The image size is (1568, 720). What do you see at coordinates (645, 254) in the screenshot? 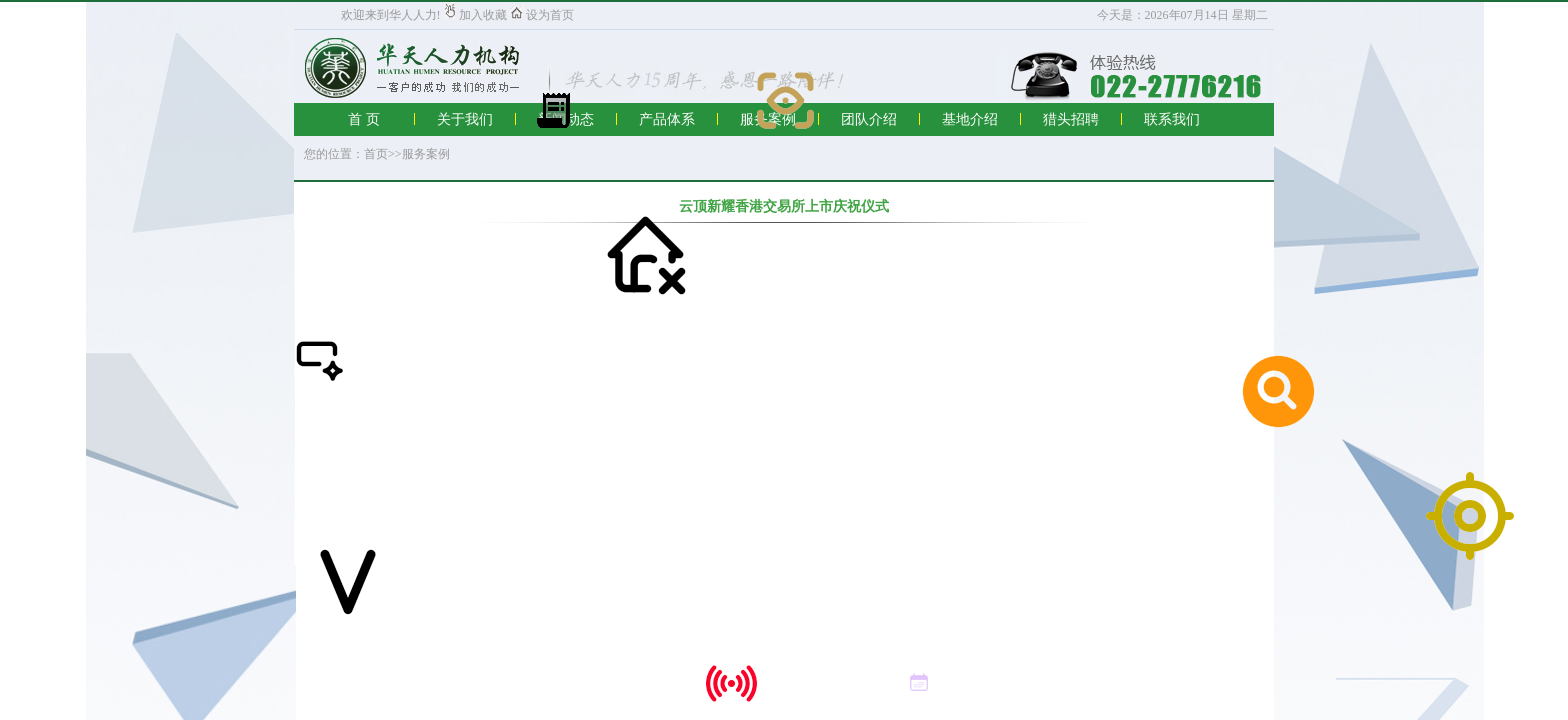
I see `remove a saved home address` at bounding box center [645, 254].